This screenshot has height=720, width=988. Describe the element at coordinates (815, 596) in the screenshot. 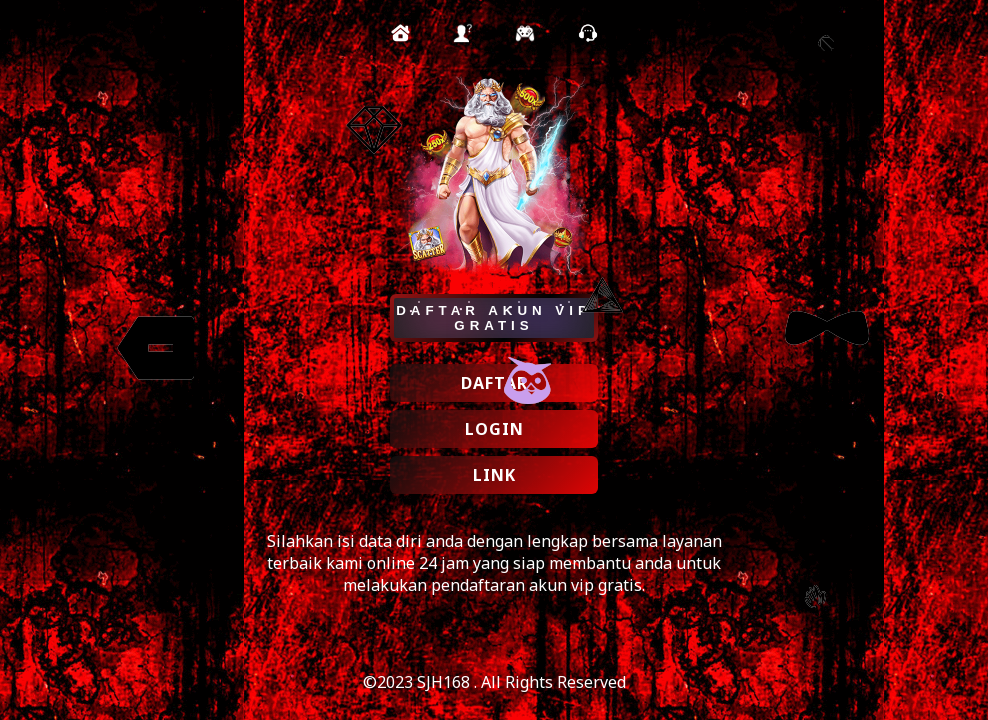

I see `open the Hey email app` at that location.